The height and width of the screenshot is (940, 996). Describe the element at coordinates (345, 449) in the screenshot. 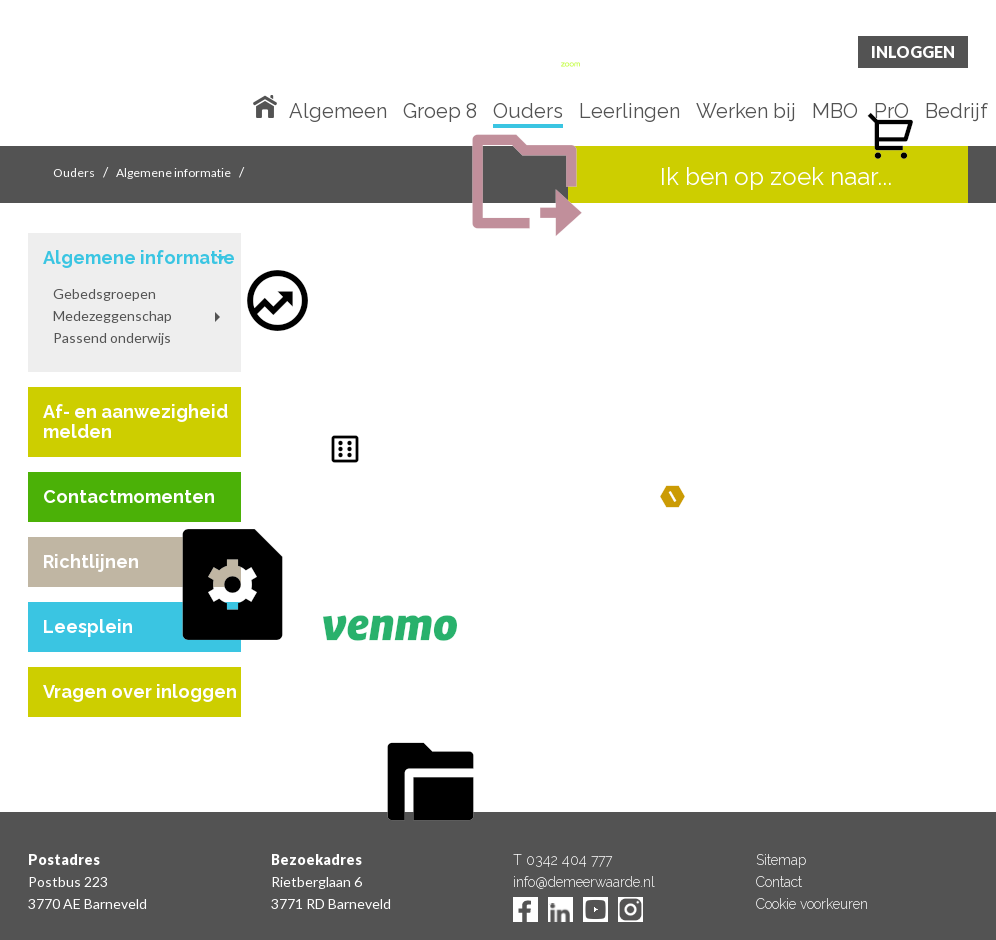

I see `indicates a dice roll result of six` at that location.